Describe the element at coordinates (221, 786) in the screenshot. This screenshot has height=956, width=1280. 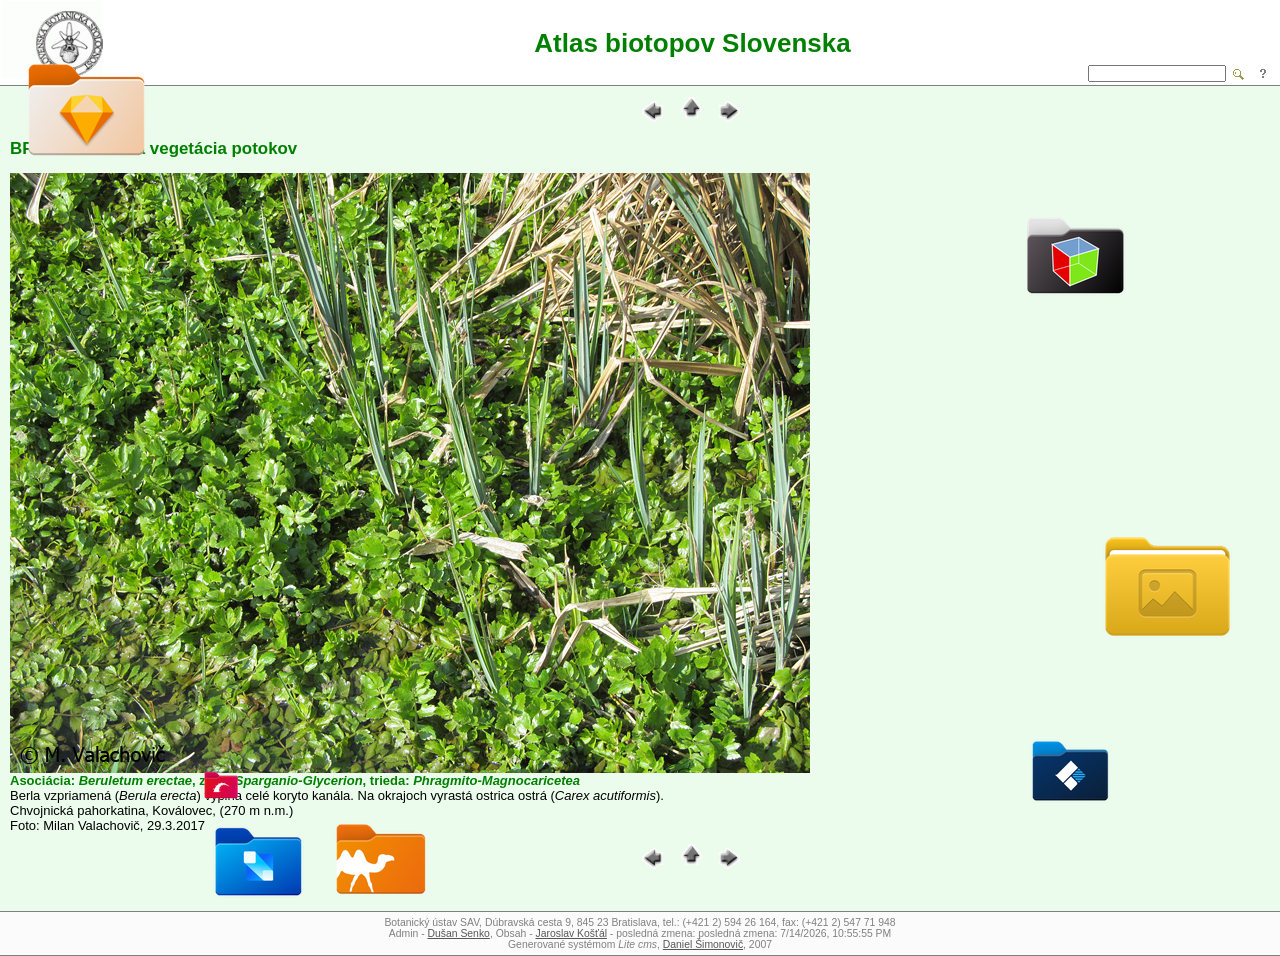
I see `folder containing ruby on rails project files` at that location.